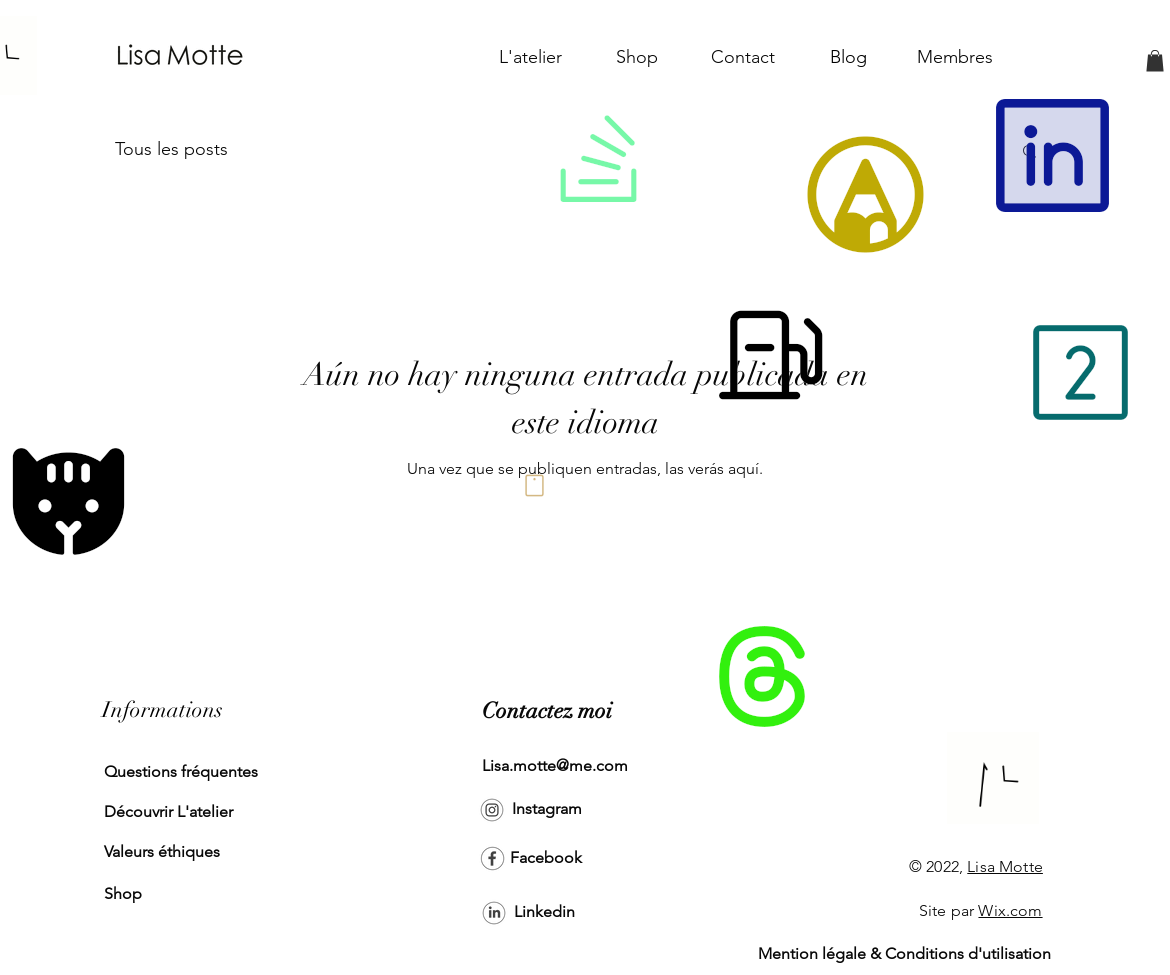  Describe the element at coordinates (767, 355) in the screenshot. I see `find nearby gas stations` at that location.